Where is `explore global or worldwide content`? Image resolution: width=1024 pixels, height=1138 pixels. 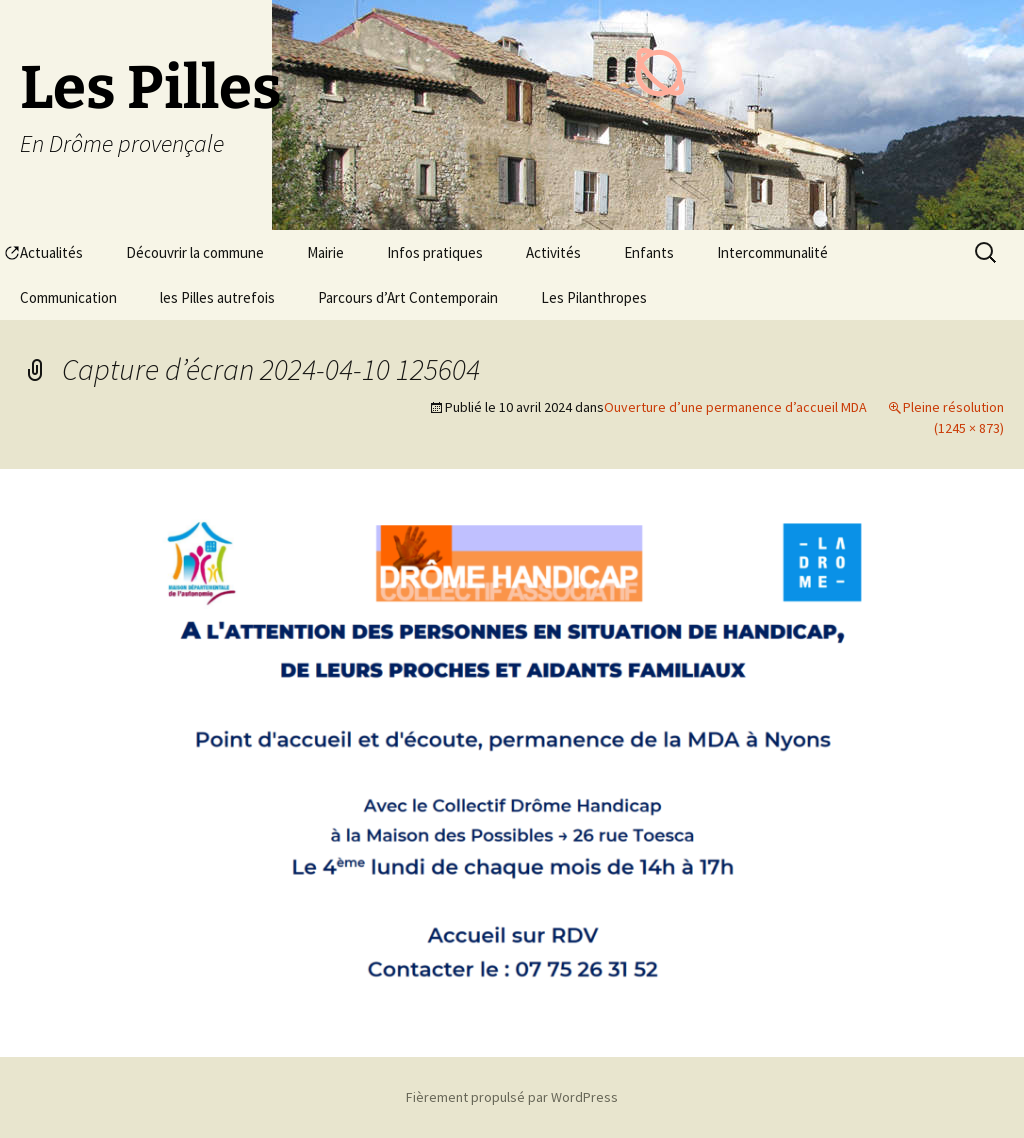 explore global or worldwide content is located at coordinates (659, 73).